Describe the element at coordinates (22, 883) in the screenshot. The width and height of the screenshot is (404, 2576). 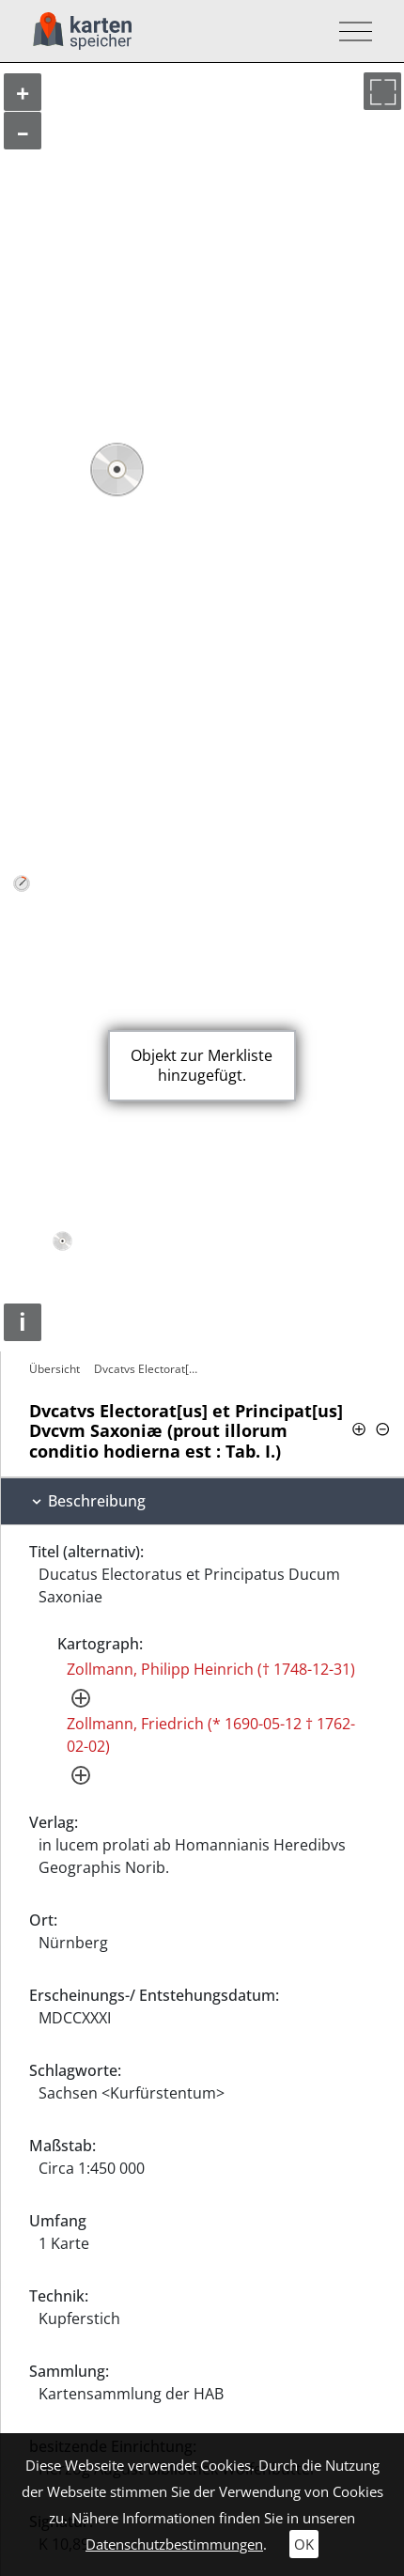
I see `open sysprof system profiler application` at that location.